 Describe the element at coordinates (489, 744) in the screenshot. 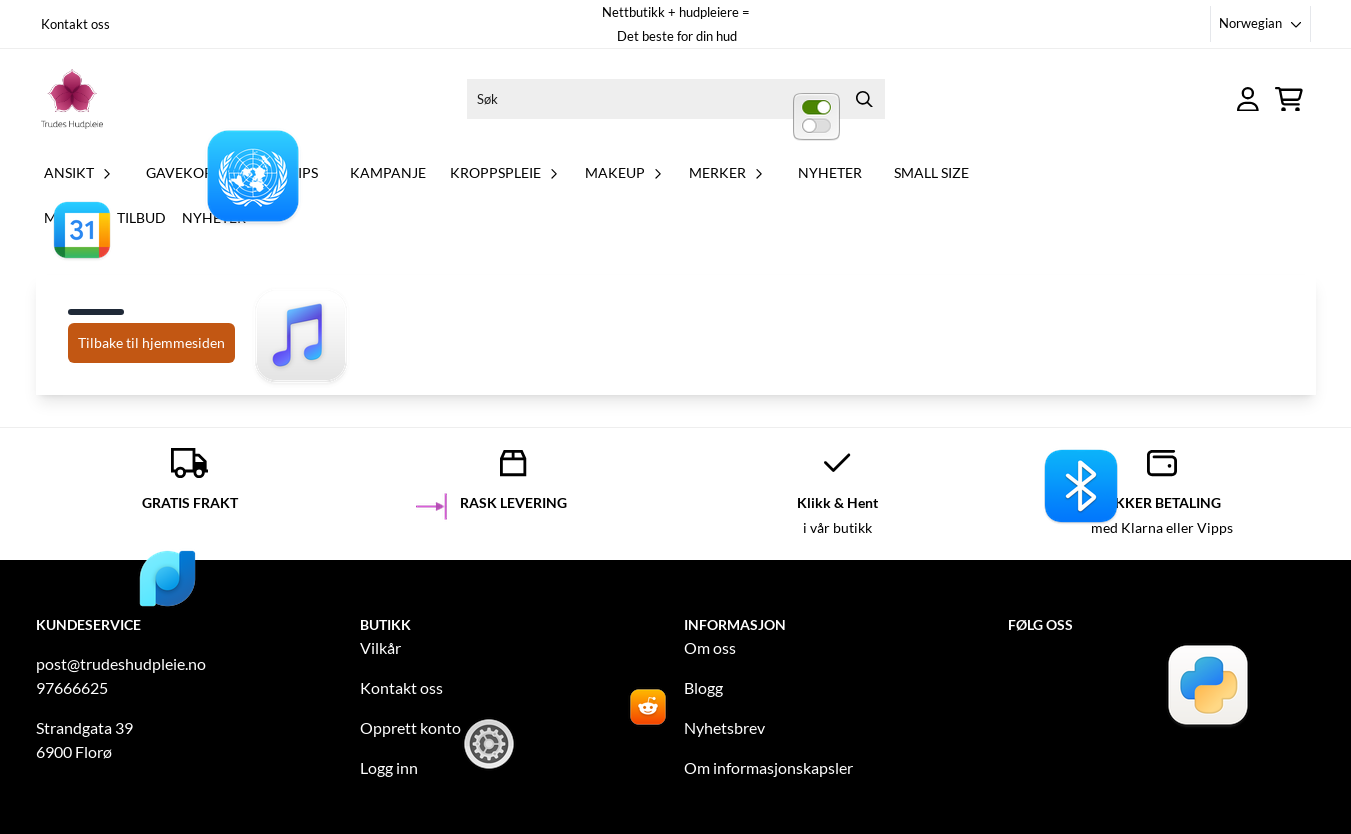

I see `open system settings` at that location.